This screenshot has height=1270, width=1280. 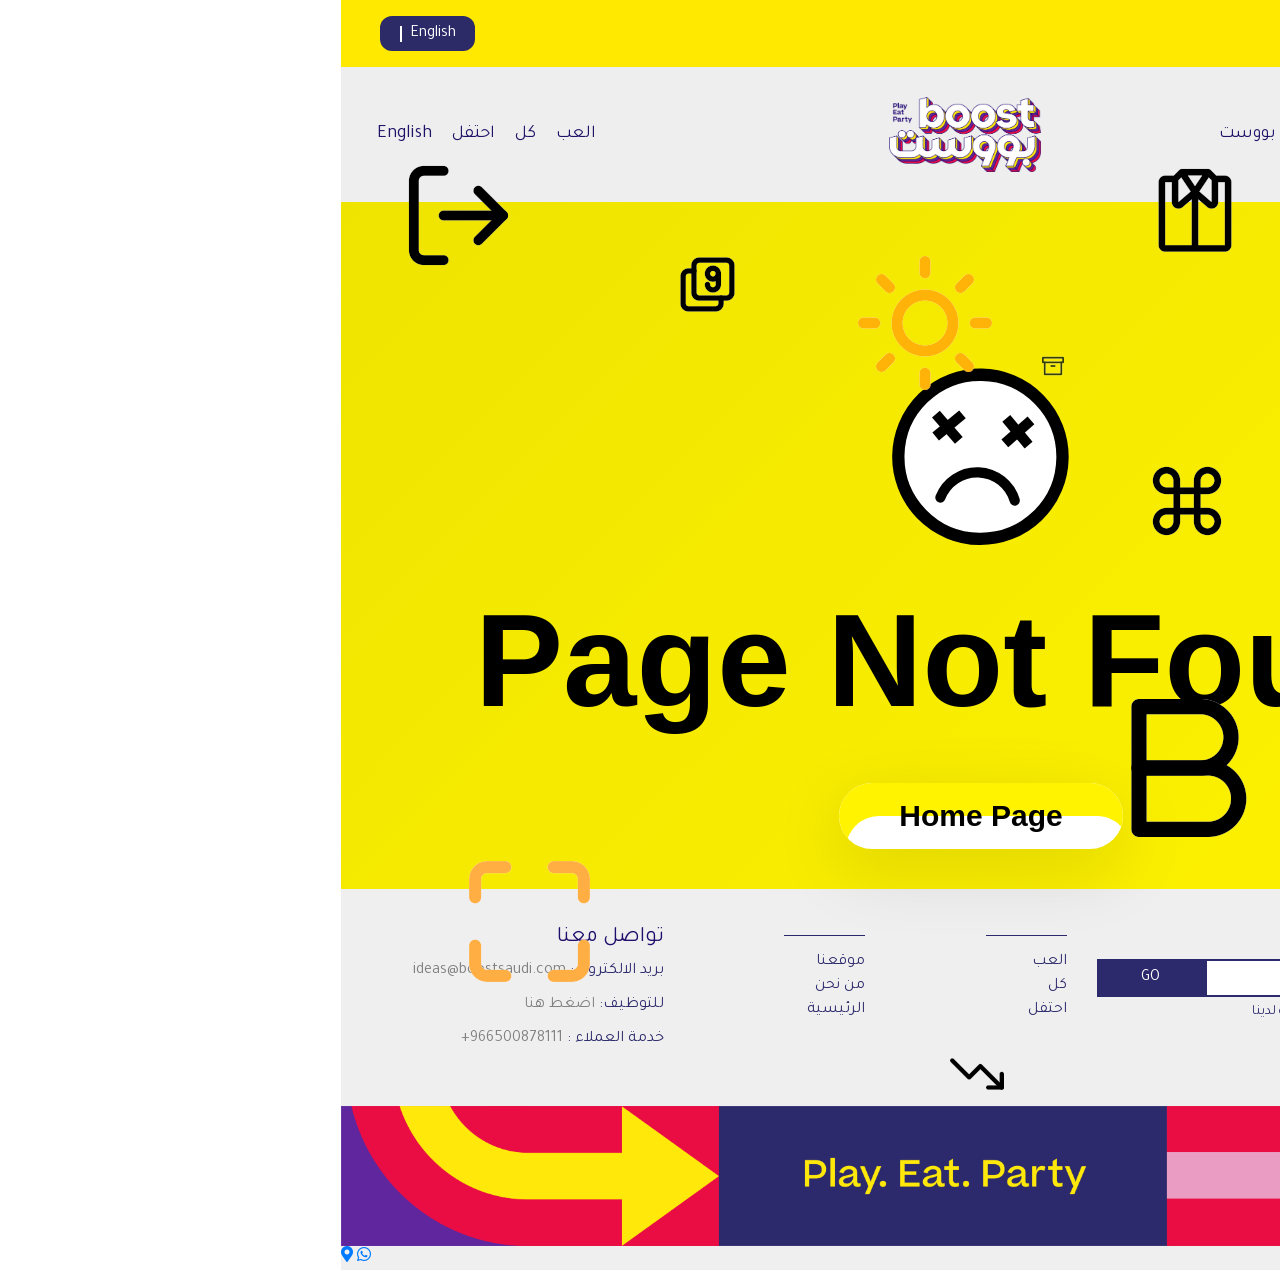 I want to click on switch to light mode, so click(x=925, y=323).